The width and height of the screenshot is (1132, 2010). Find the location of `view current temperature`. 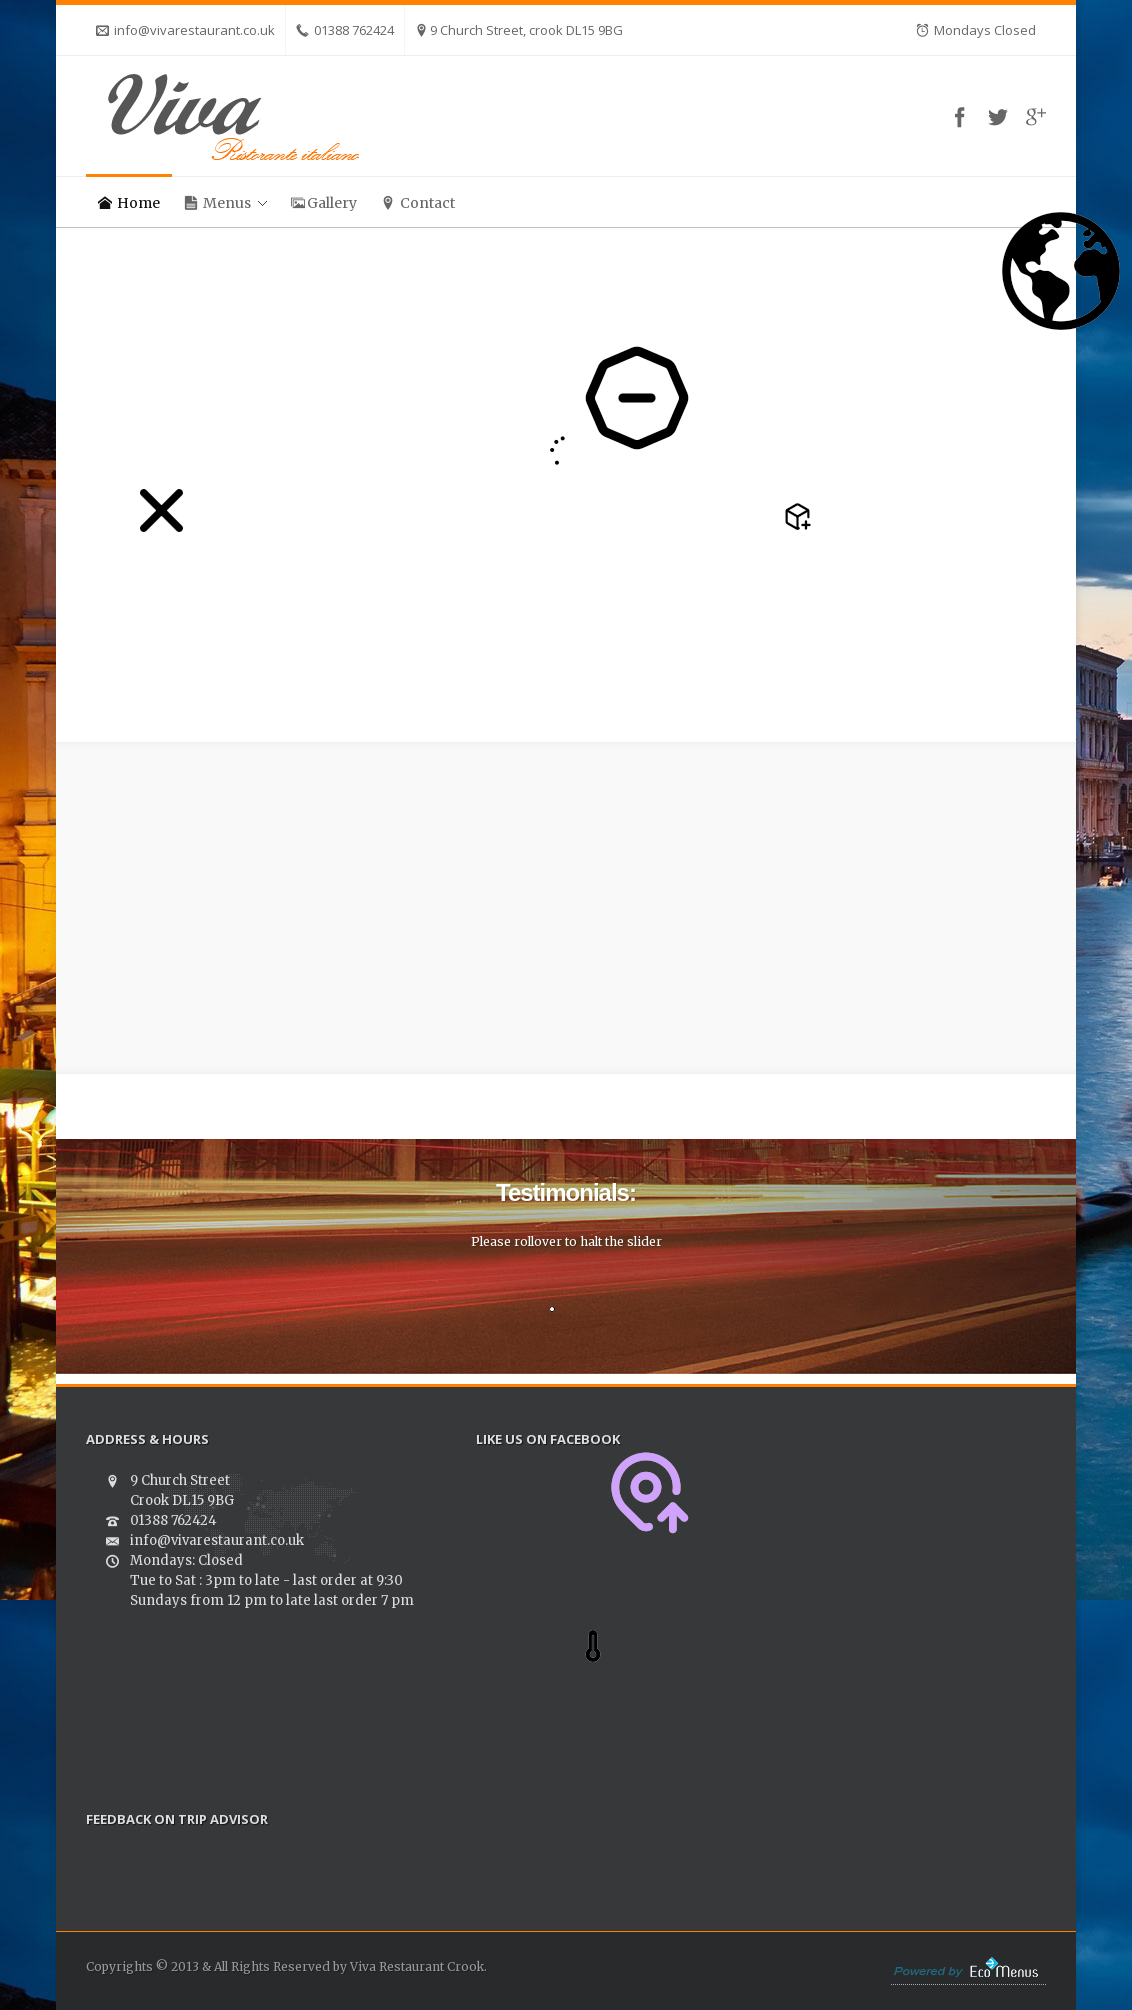

view current temperature is located at coordinates (593, 1646).